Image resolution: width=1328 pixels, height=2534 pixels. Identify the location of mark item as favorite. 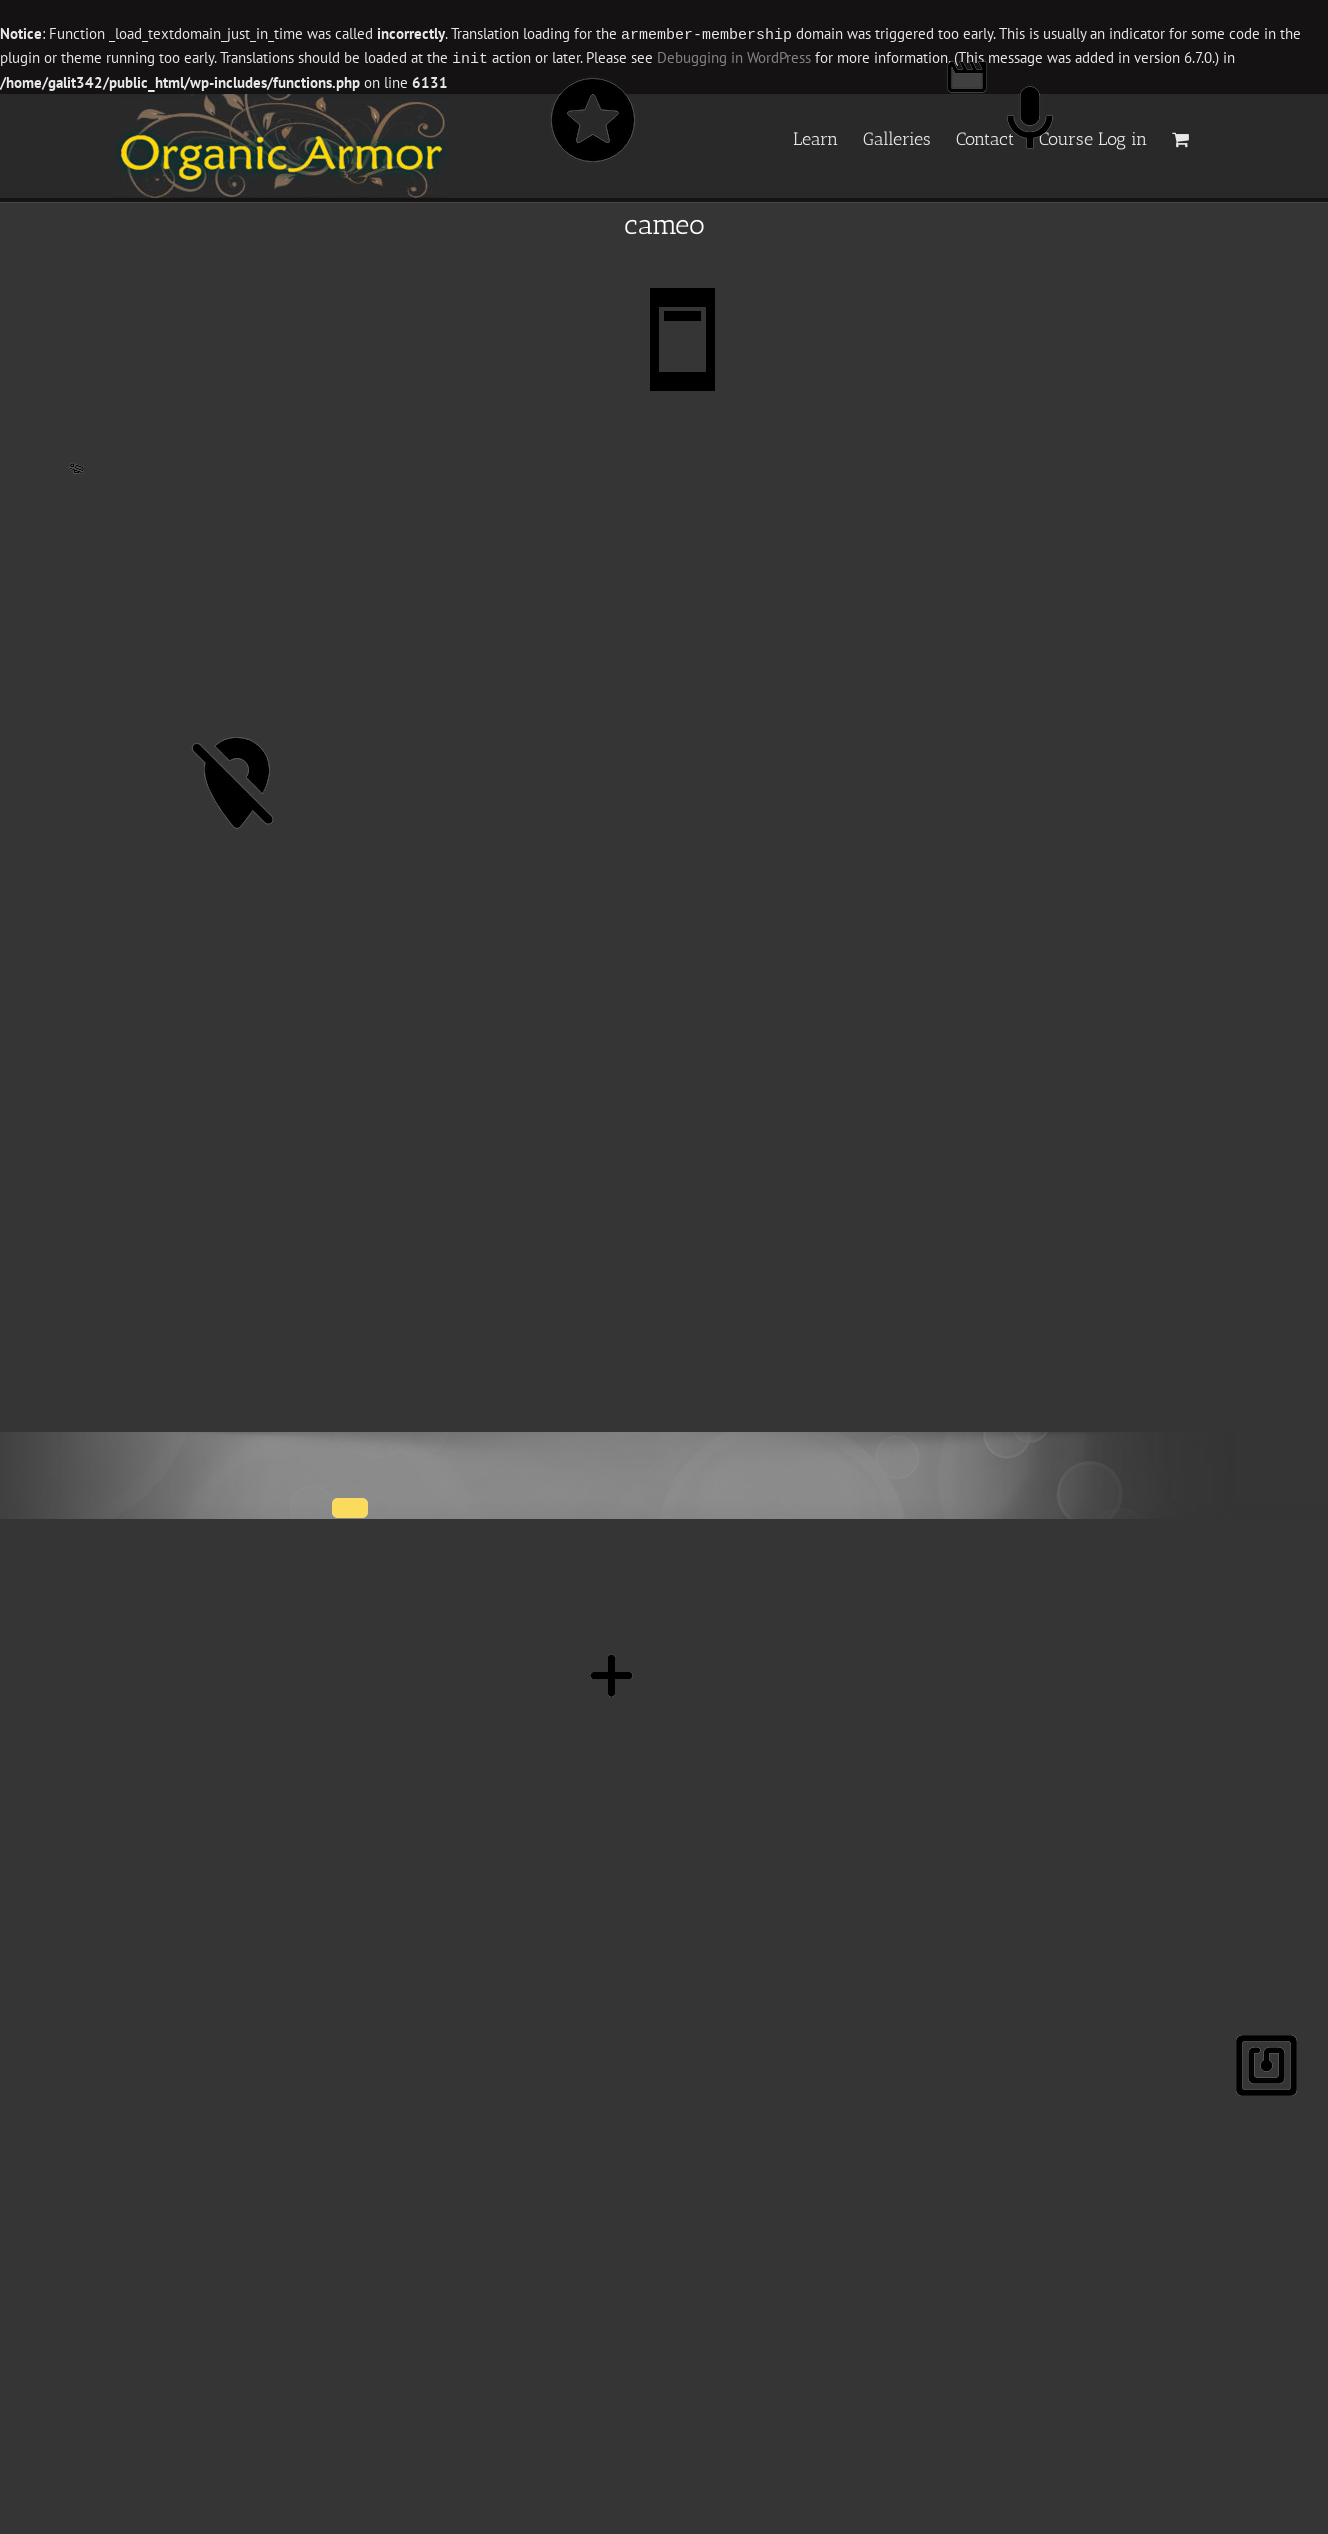
(593, 120).